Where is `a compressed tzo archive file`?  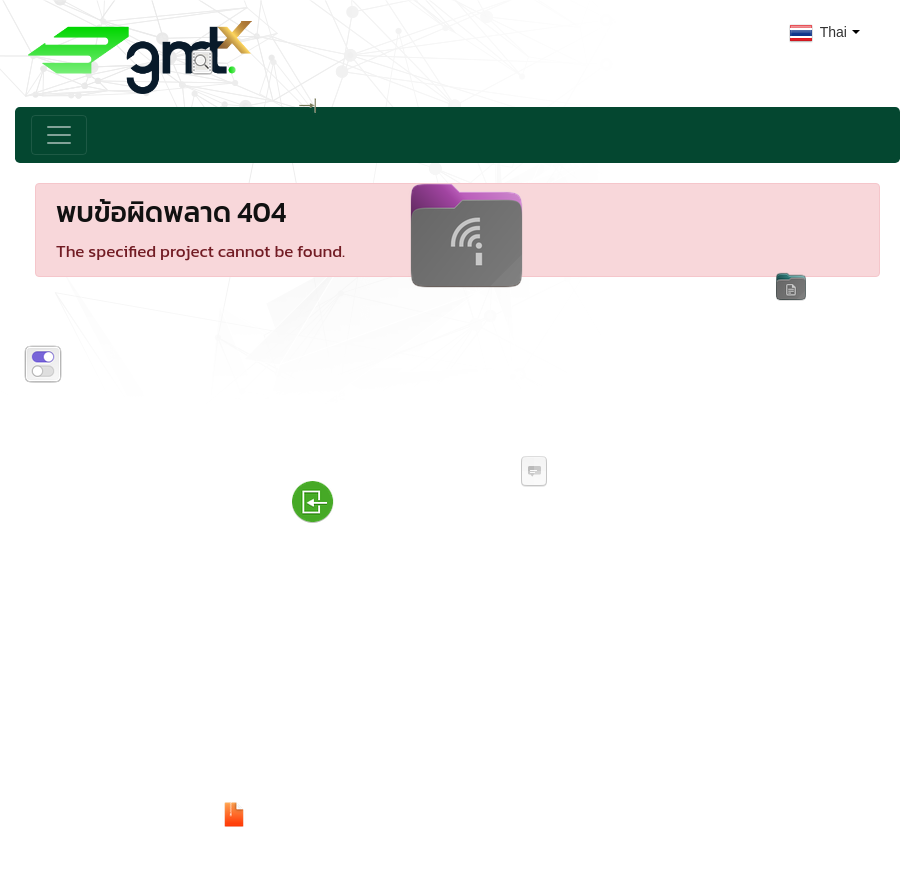
a compressed tzo archive file is located at coordinates (234, 815).